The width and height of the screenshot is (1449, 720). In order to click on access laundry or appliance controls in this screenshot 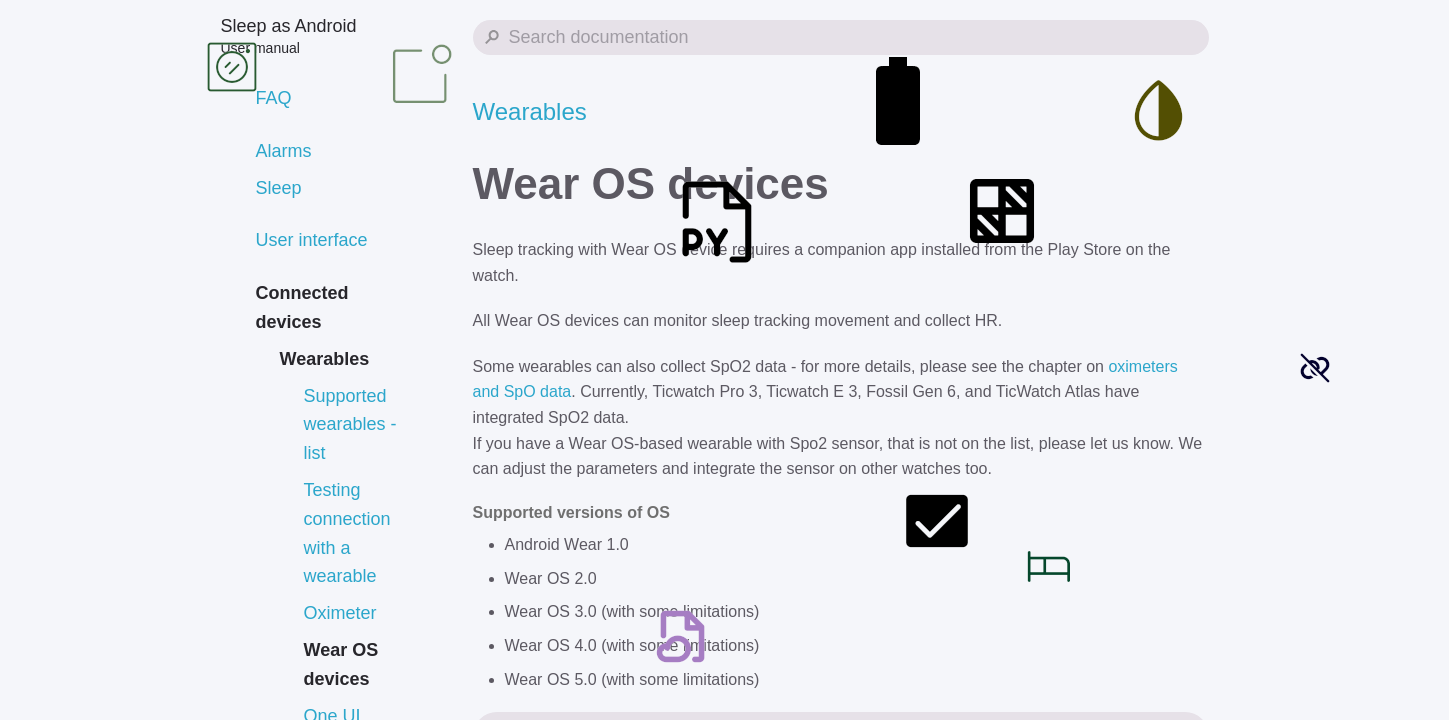, I will do `click(232, 67)`.